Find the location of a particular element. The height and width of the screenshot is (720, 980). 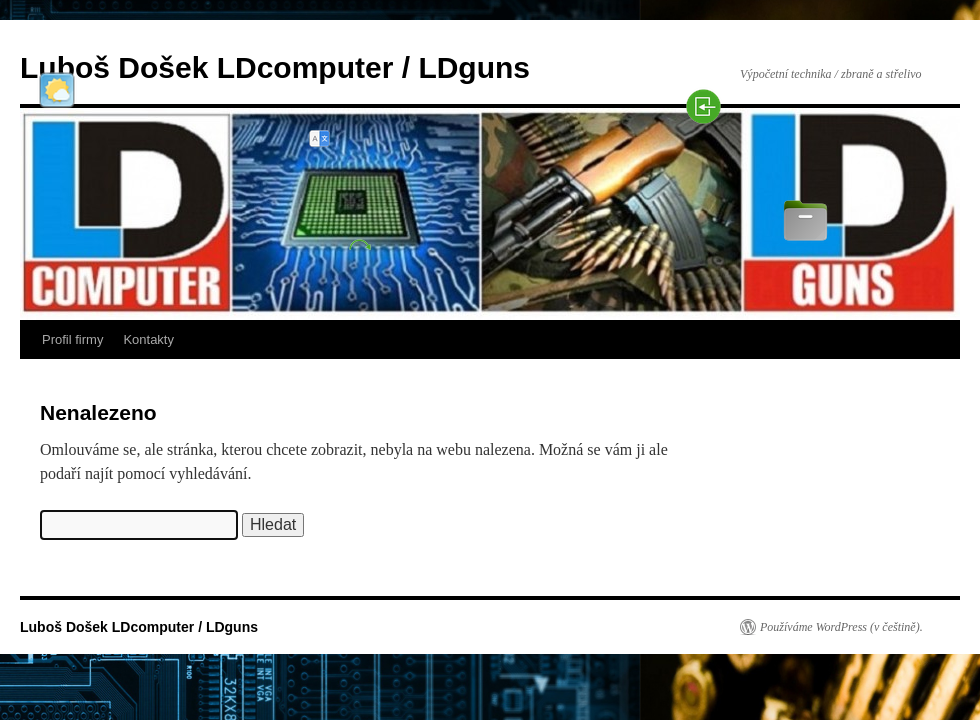

open the weather application is located at coordinates (57, 90).